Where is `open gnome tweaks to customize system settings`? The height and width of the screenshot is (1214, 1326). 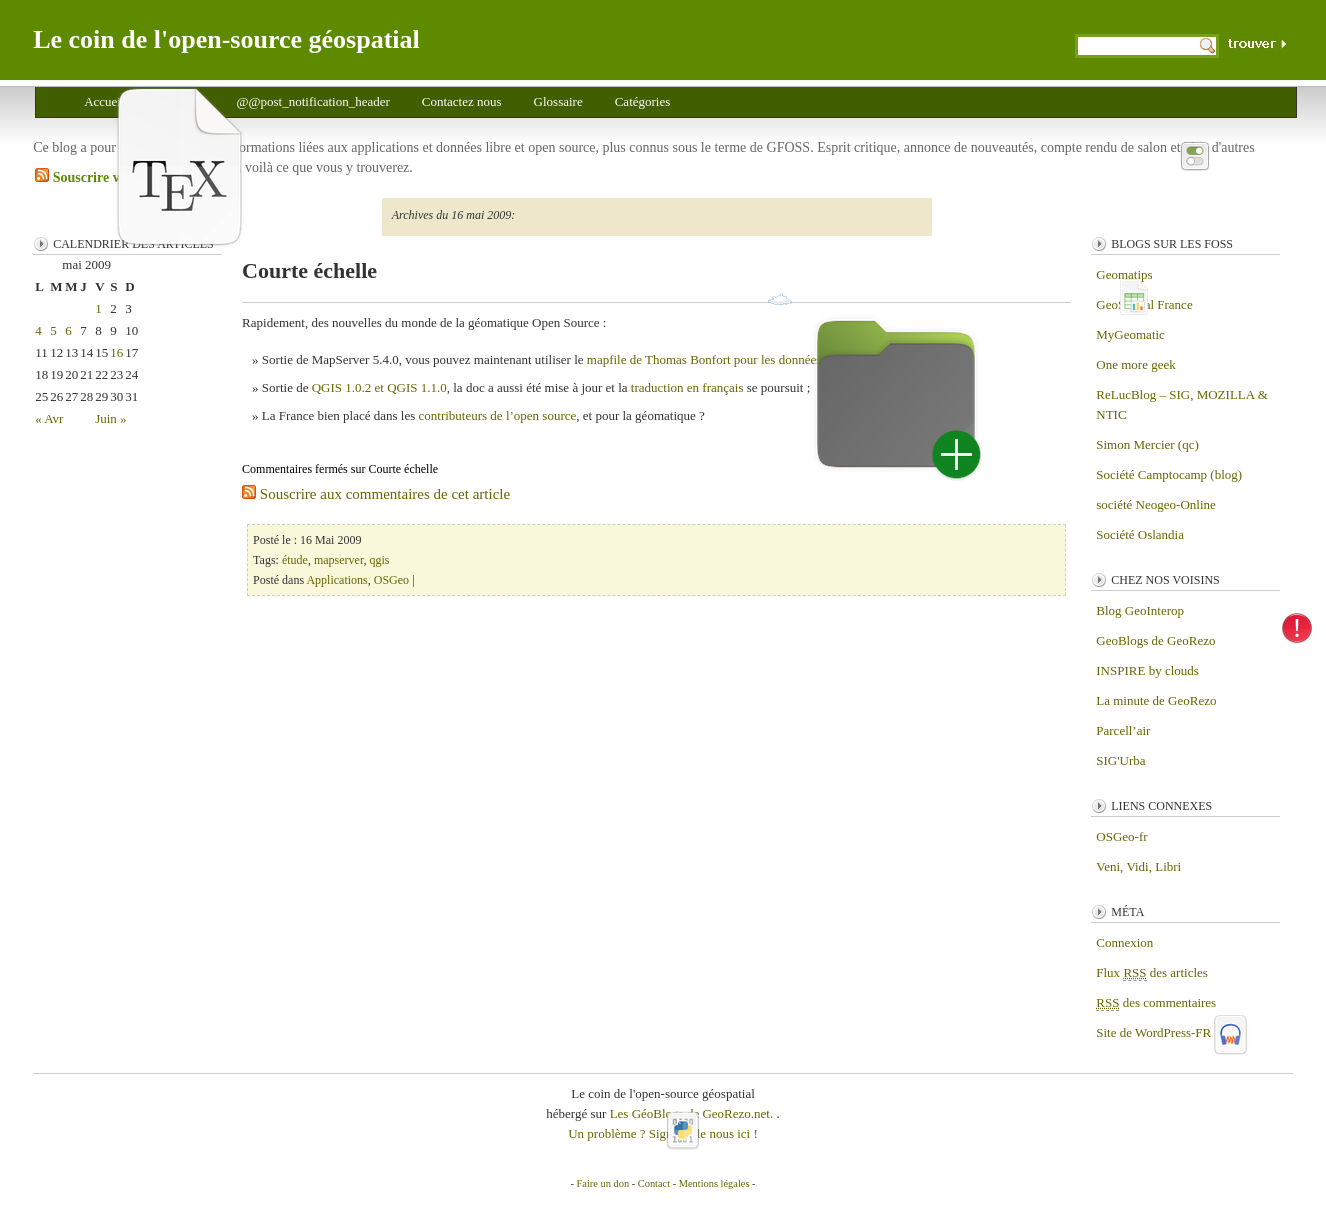
open gnome tweaks to customize system settings is located at coordinates (1195, 156).